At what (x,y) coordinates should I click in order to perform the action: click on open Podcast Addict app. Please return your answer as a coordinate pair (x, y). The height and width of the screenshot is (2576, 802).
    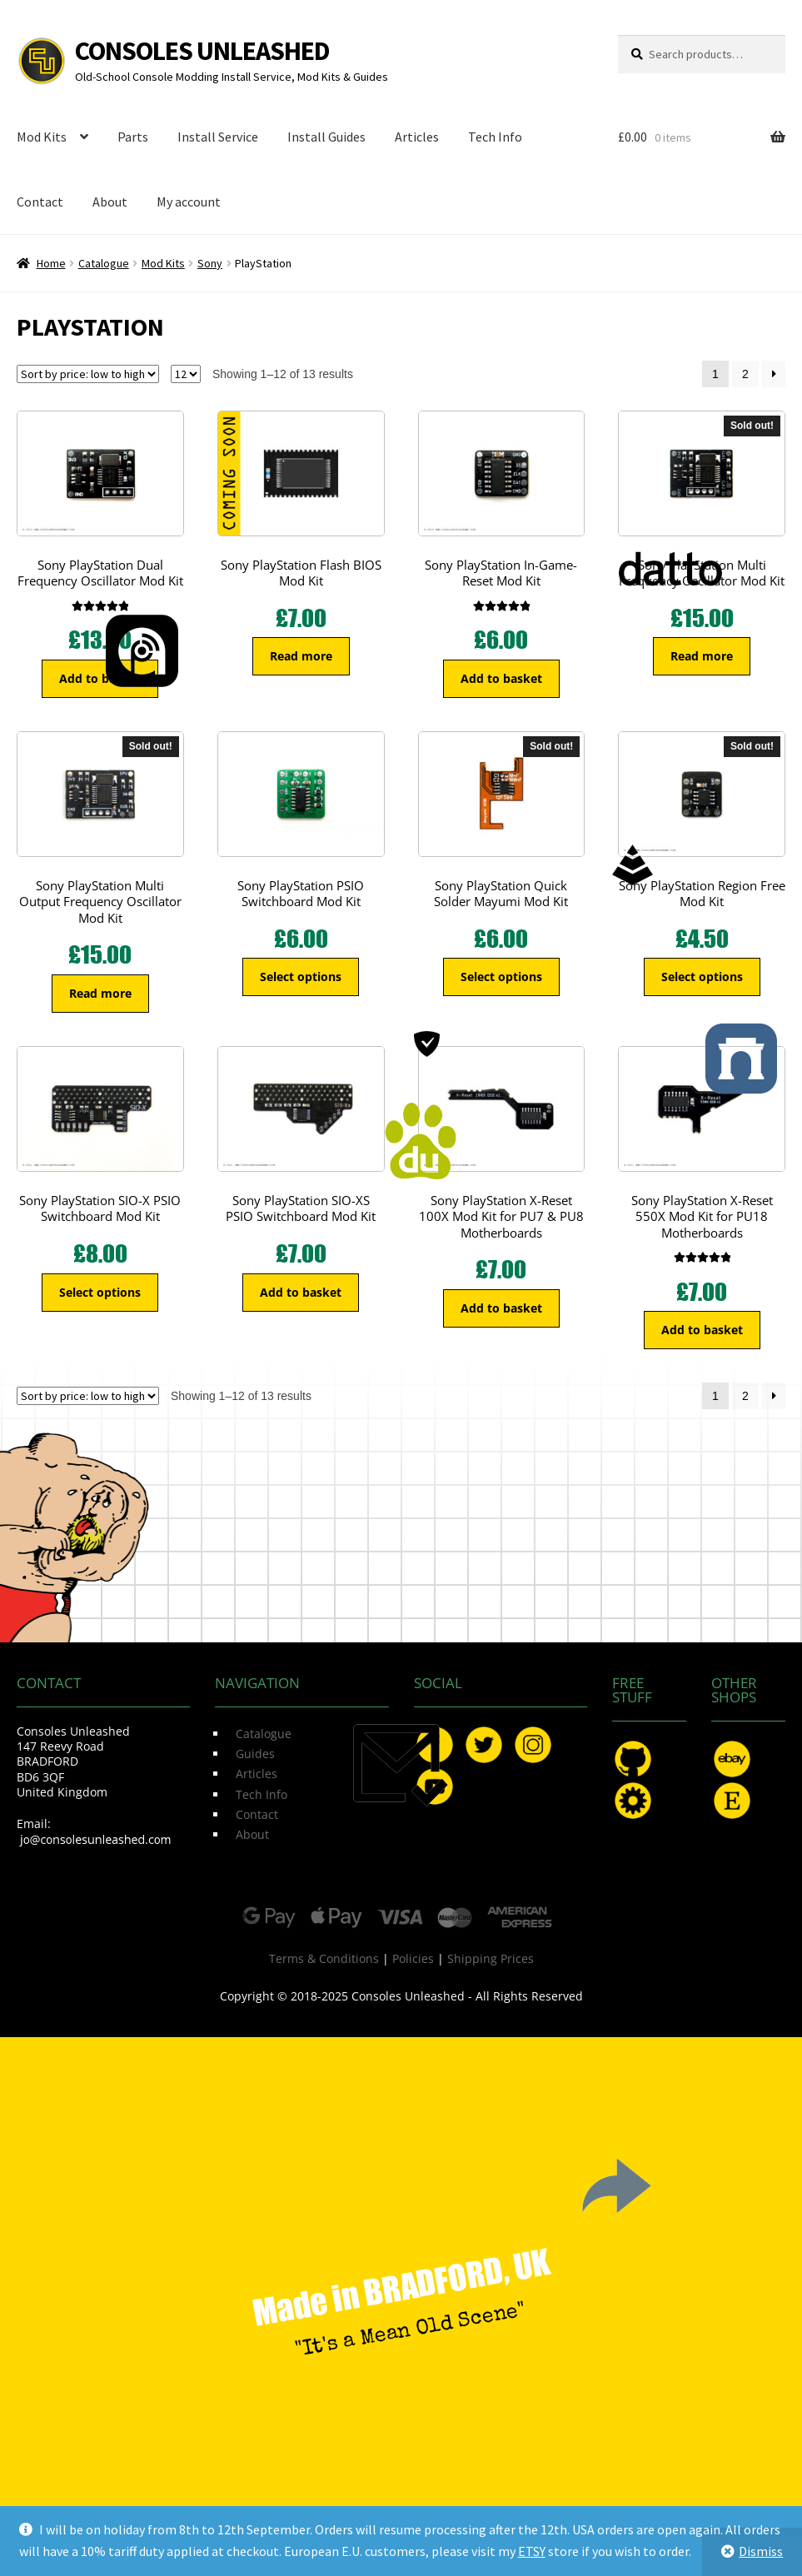
    Looking at the image, I should click on (142, 650).